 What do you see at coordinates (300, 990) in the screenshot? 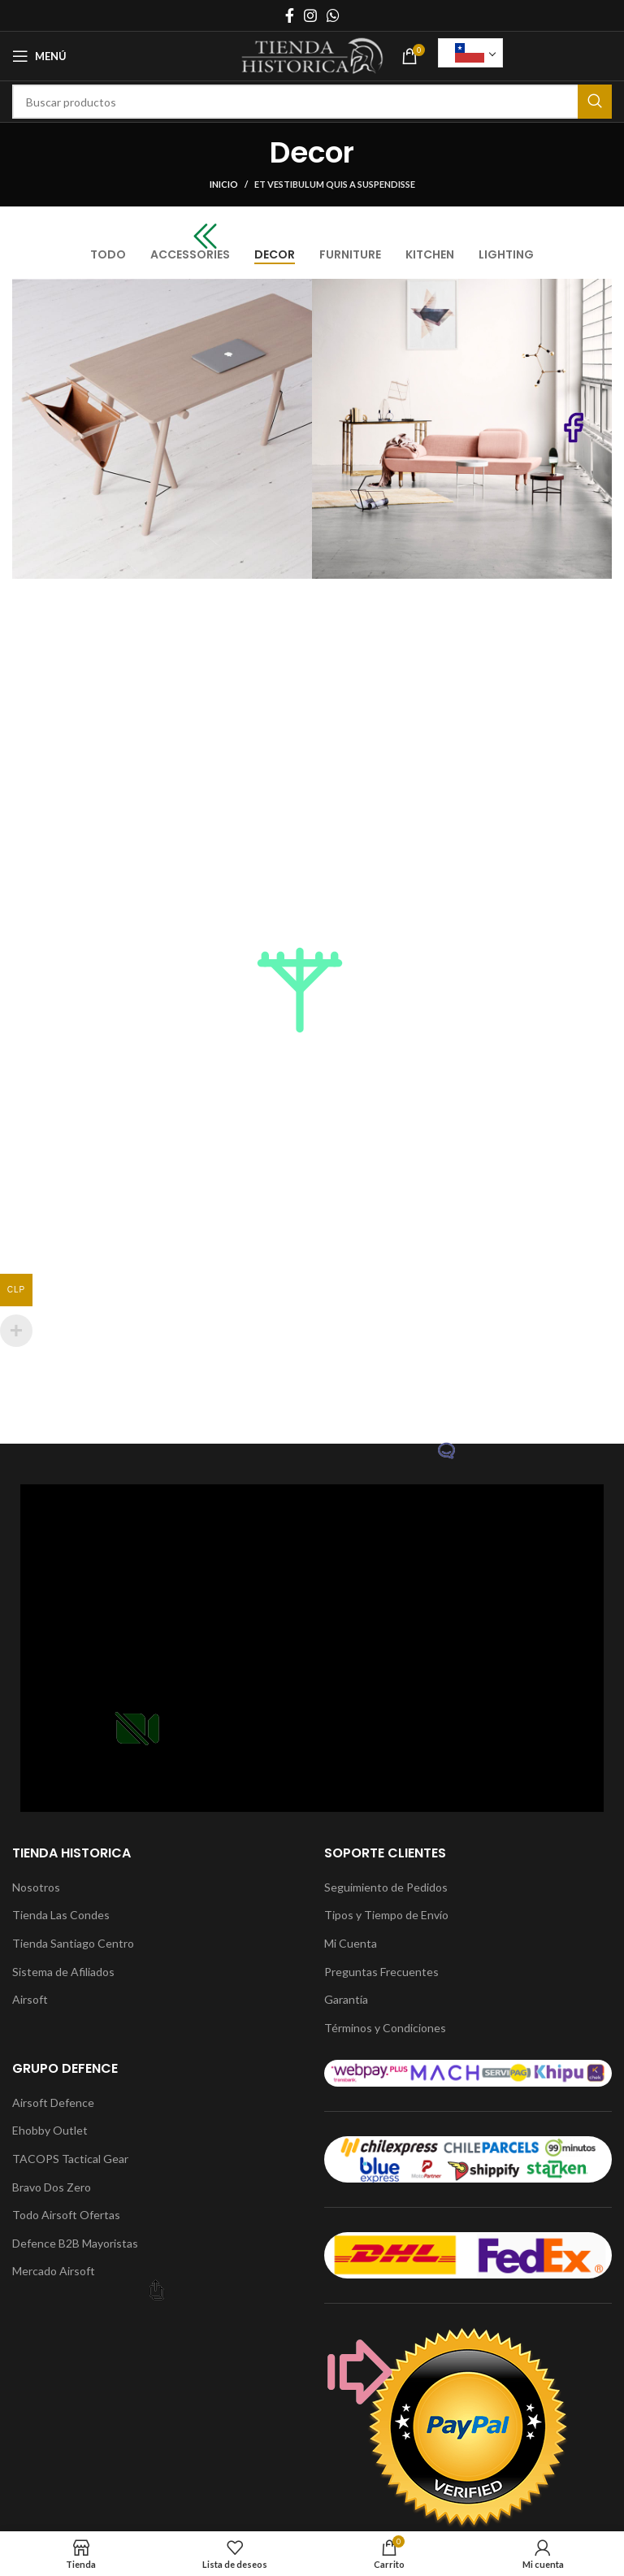
I see `indicates electrical or power utilities` at bounding box center [300, 990].